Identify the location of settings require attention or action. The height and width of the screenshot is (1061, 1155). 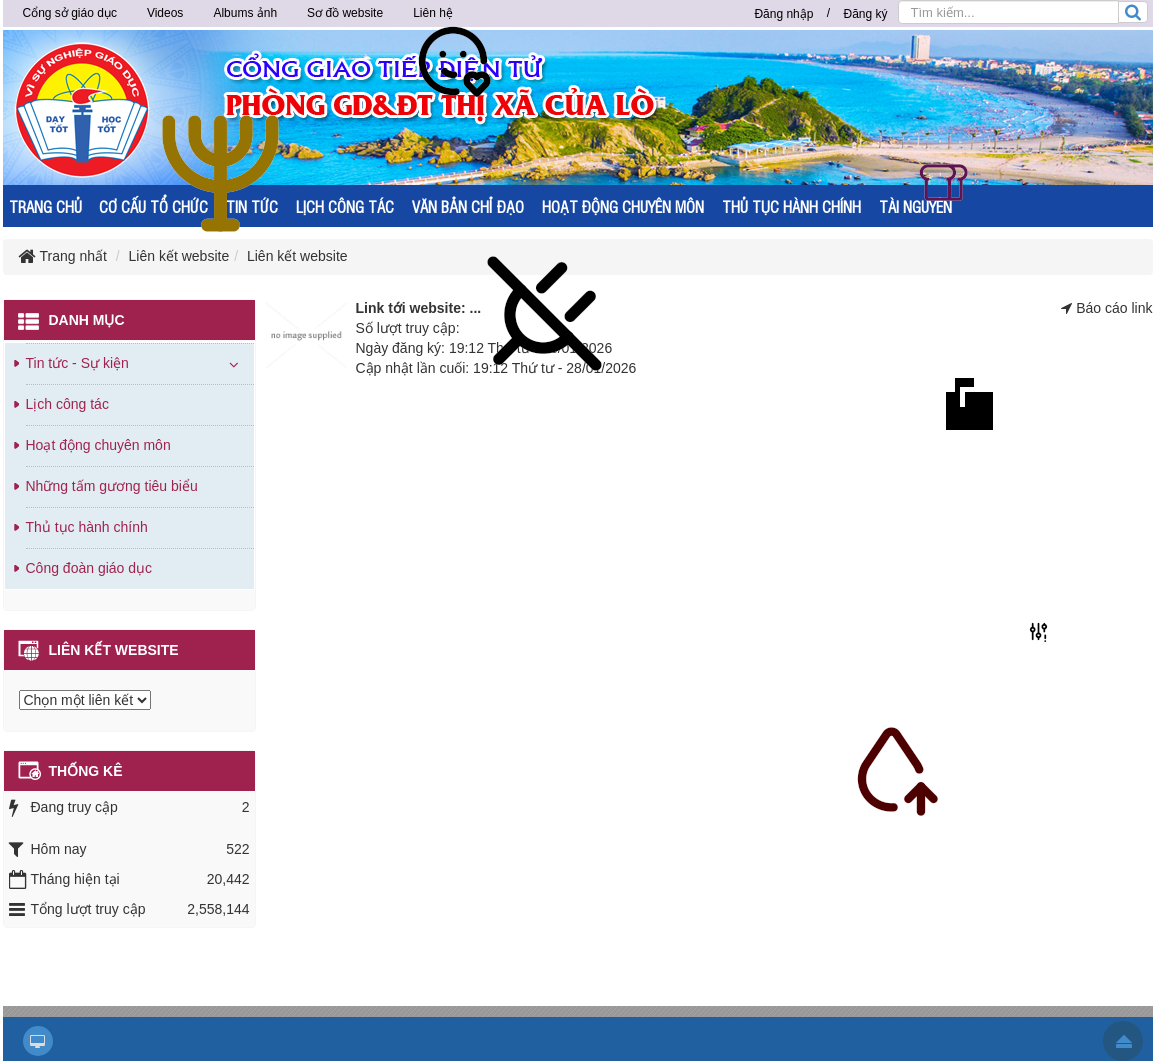
(1038, 631).